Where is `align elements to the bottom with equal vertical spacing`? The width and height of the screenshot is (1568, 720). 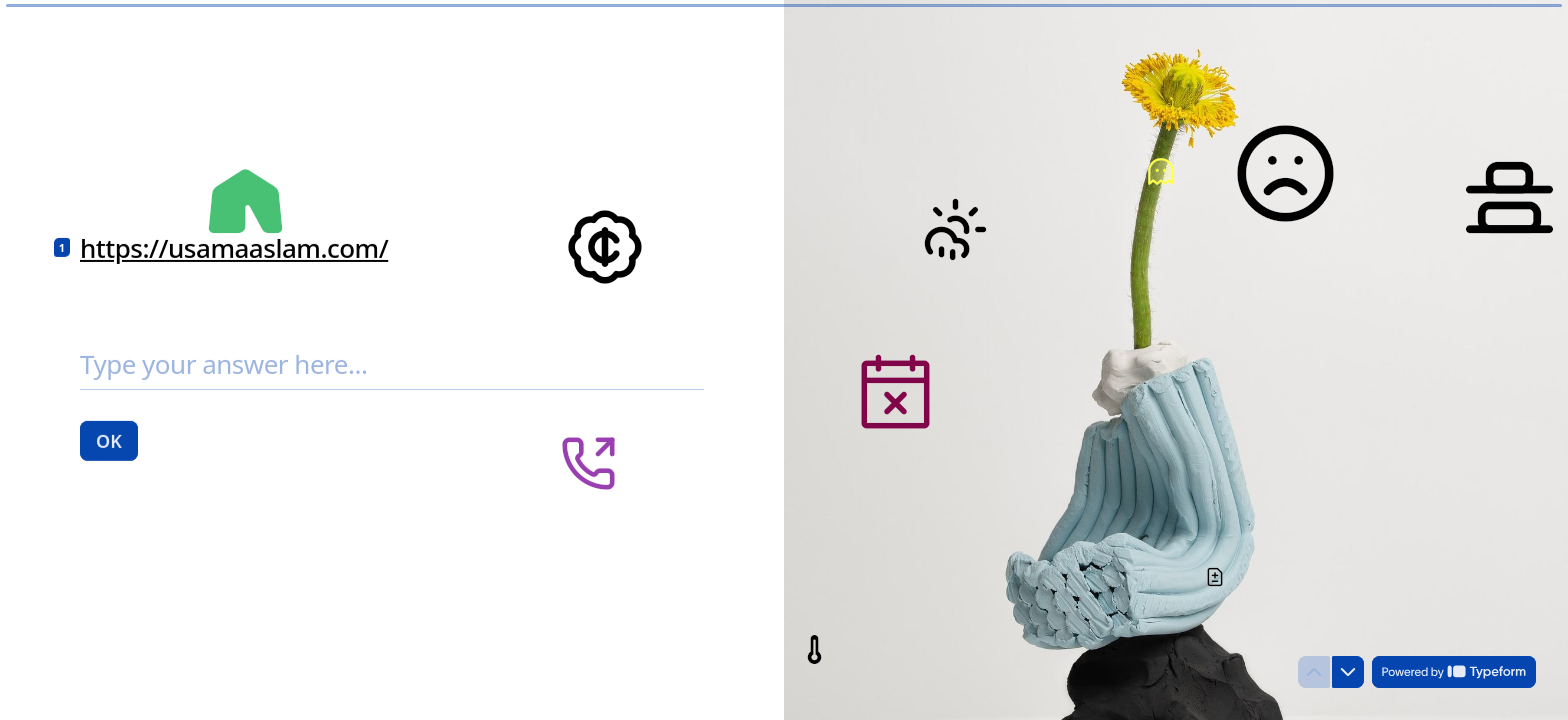
align elements to the bottom with equal vertical spacing is located at coordinates (1509, 197).